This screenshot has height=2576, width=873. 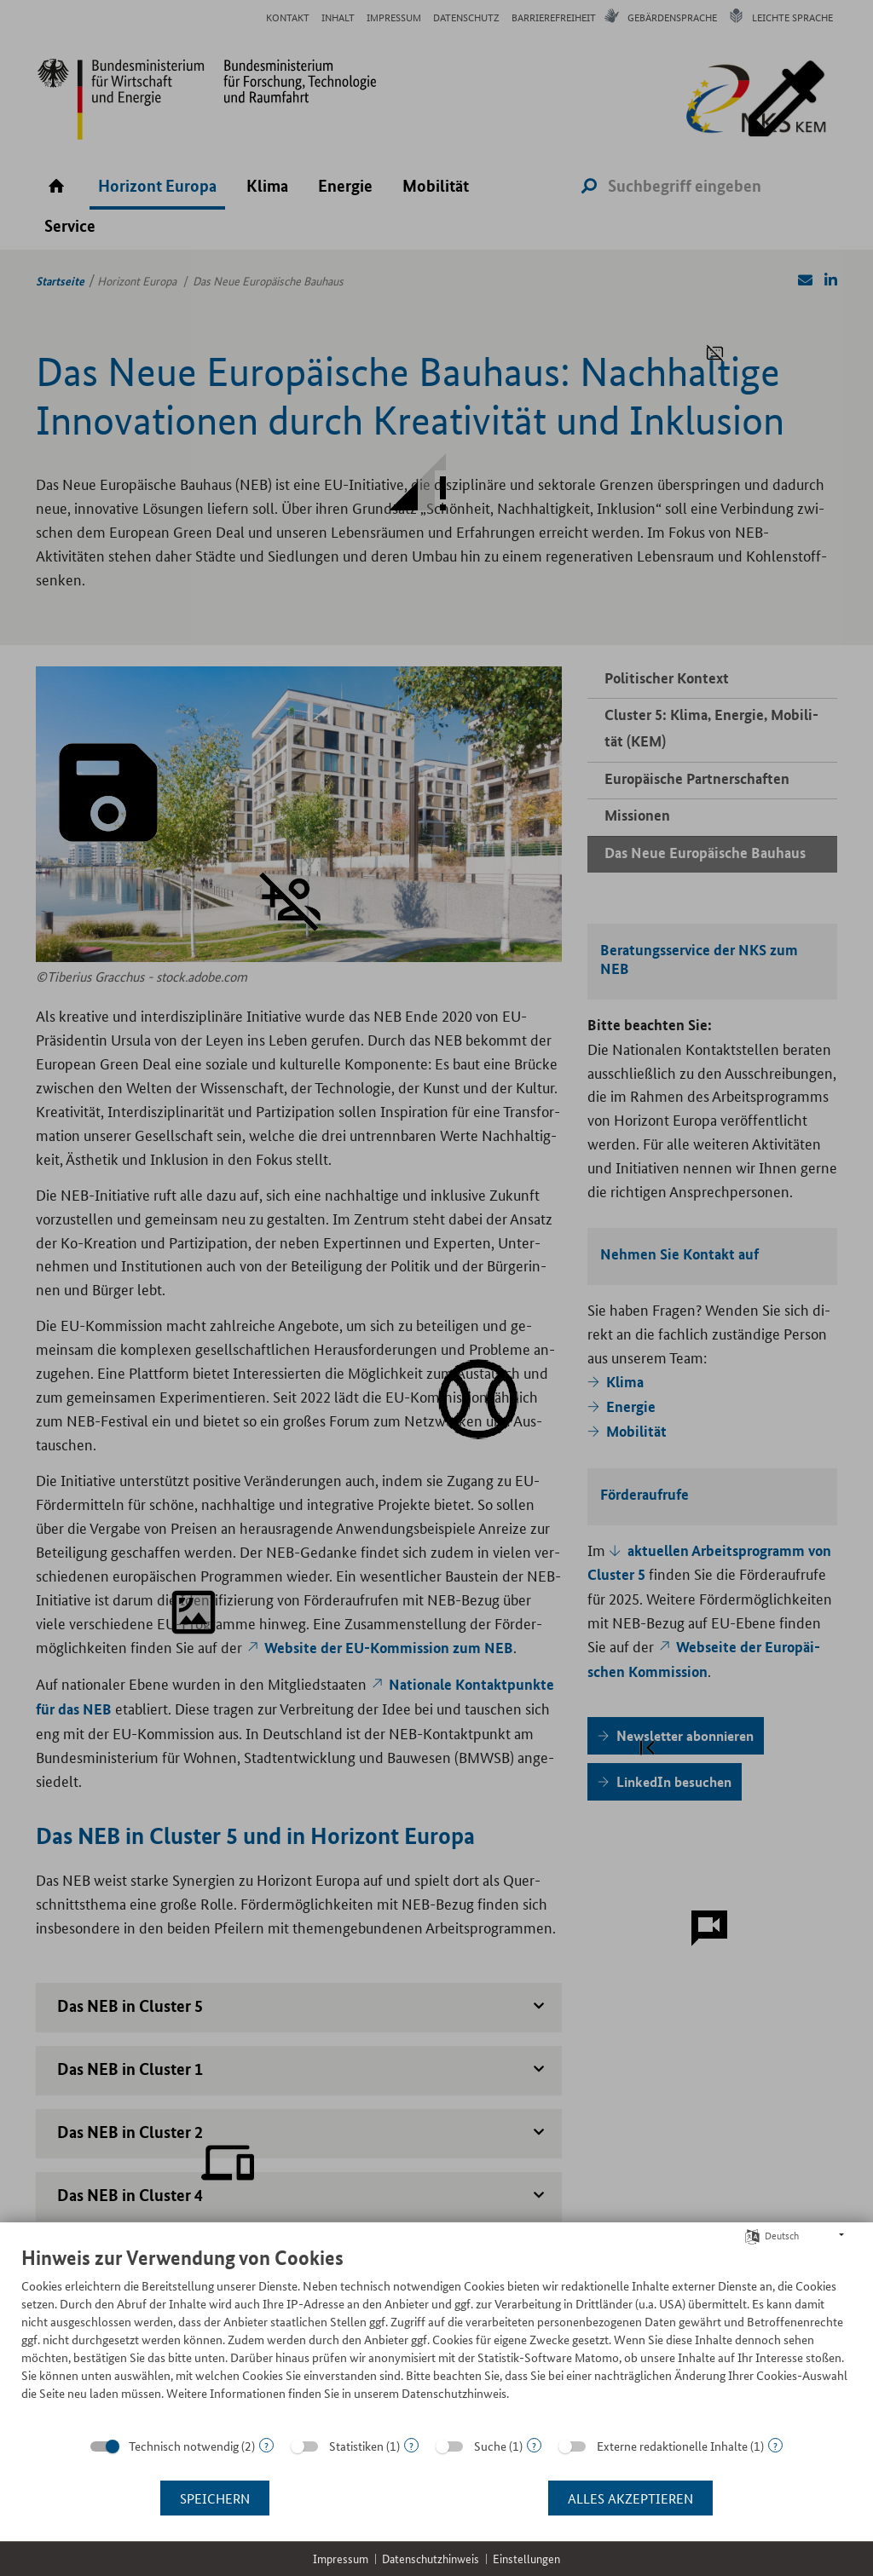 I want to click on access baseball or sports content, so click(x=478, y=1399).